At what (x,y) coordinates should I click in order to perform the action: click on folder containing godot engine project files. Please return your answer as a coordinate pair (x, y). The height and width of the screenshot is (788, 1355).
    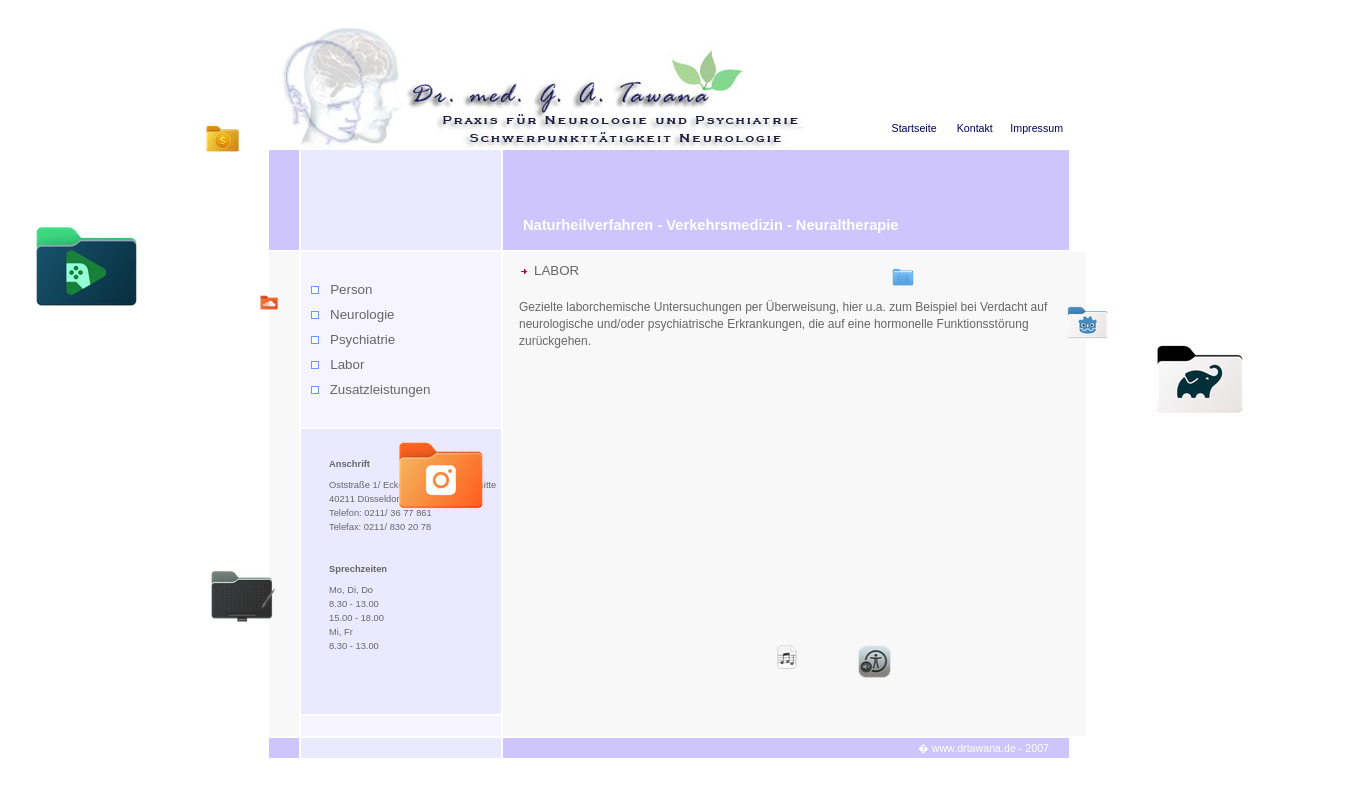
    Looking at the image, I should click on (1087, 323).